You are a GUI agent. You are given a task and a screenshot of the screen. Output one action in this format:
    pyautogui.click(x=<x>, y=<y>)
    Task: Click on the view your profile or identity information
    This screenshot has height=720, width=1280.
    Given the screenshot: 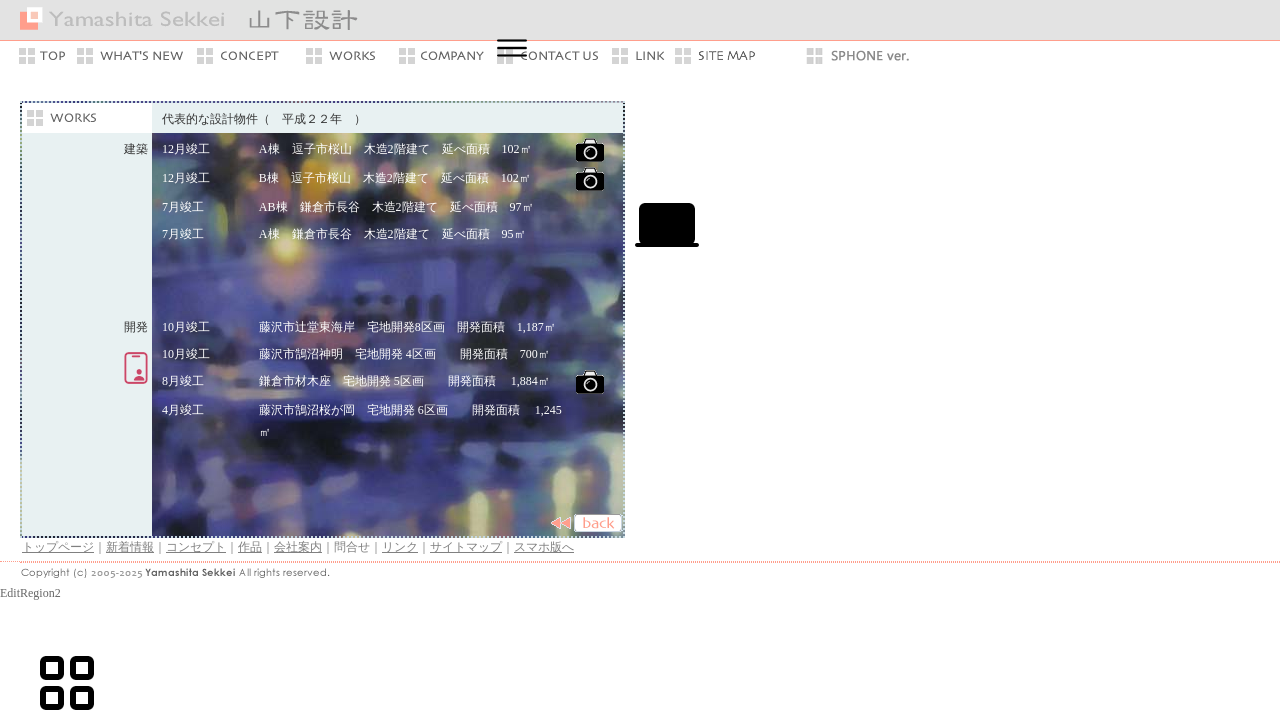 What is the action you would take?
    pyautogui.click(x=136, y=368)
    